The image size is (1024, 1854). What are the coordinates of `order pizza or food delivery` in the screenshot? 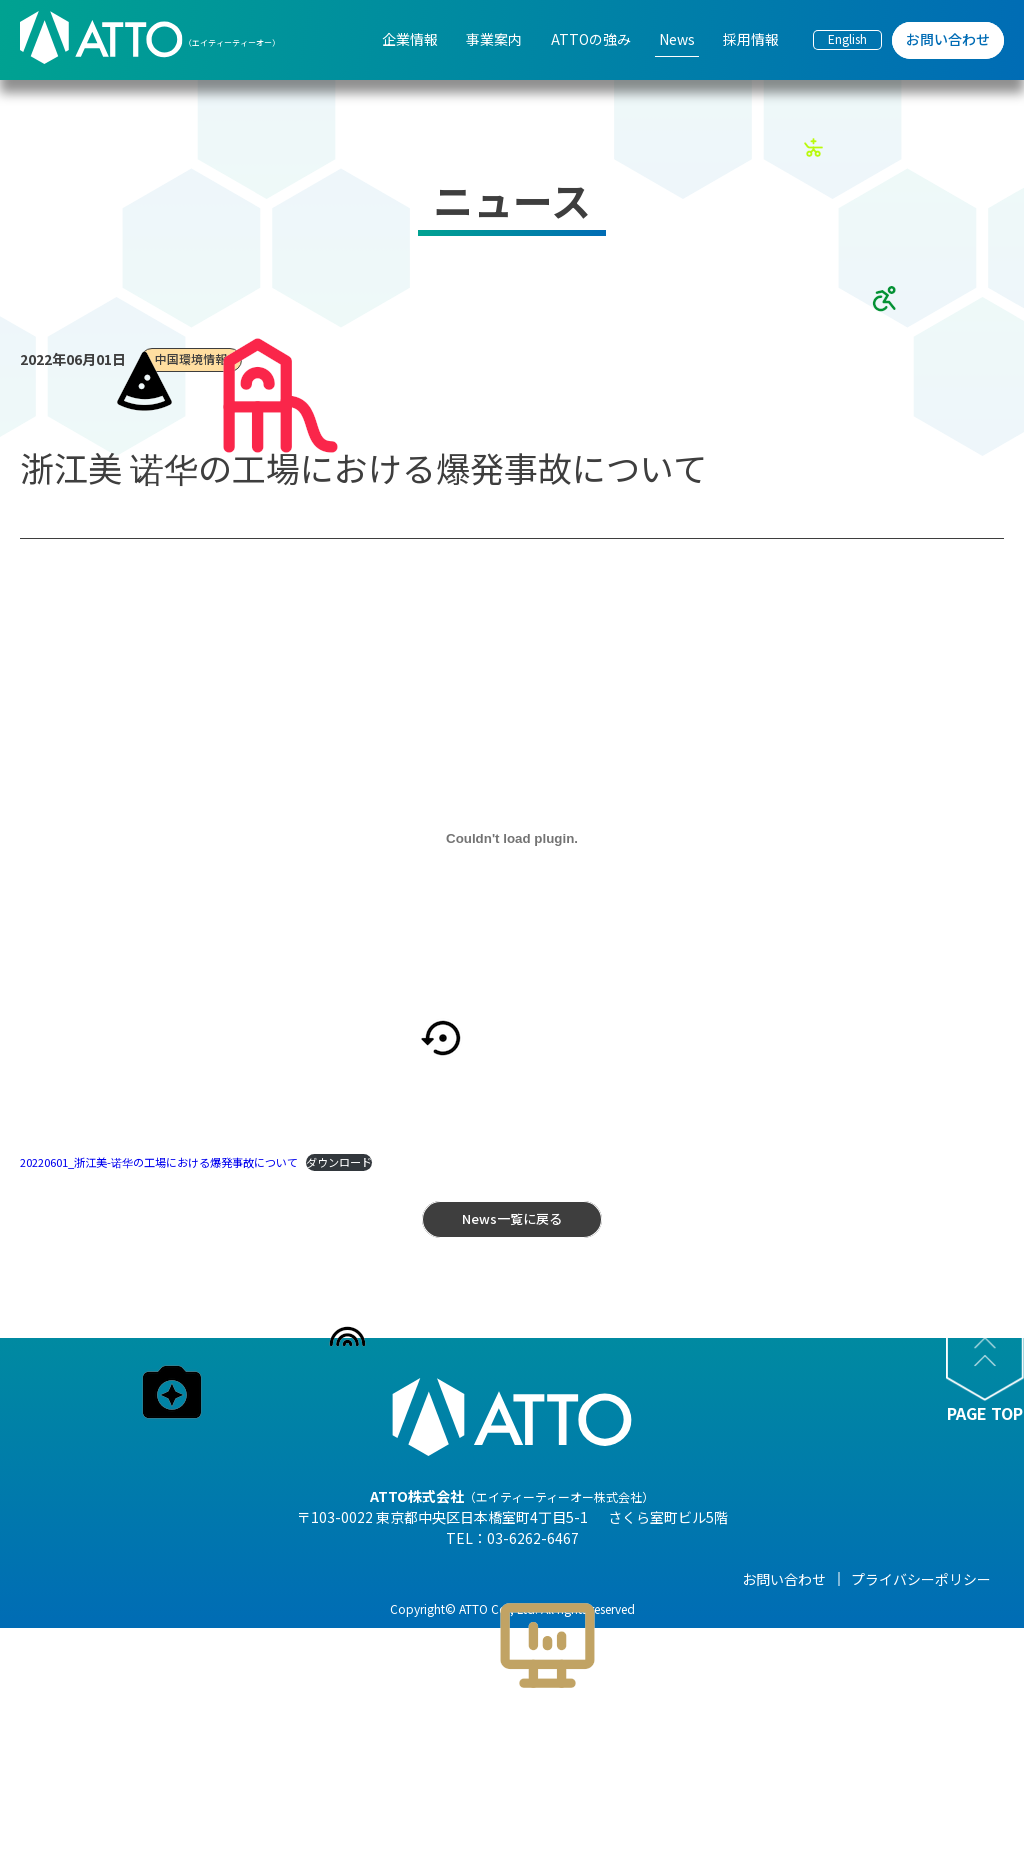 It's located at (144, 380).